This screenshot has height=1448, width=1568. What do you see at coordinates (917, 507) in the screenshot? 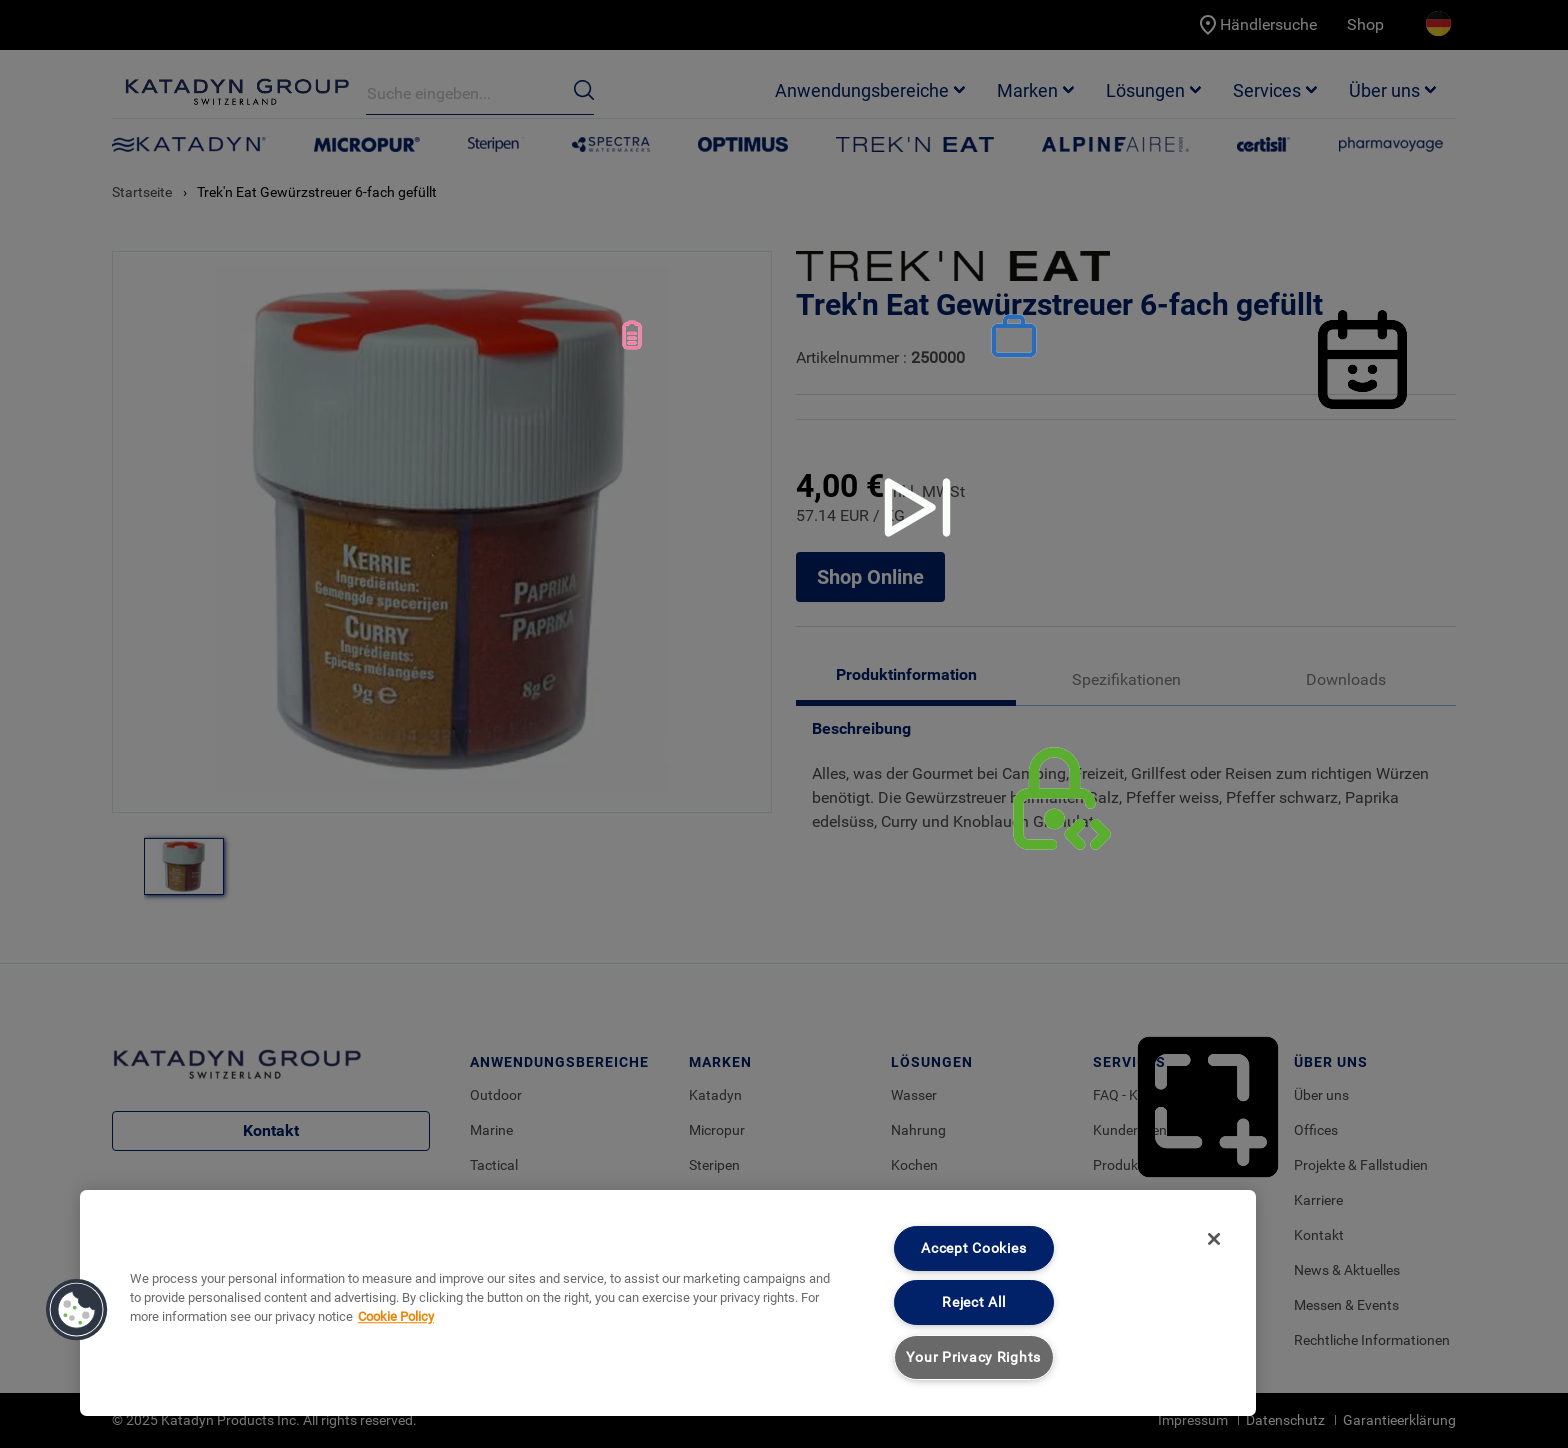
I see `skip to the next track` at bounding box center [917, 507].